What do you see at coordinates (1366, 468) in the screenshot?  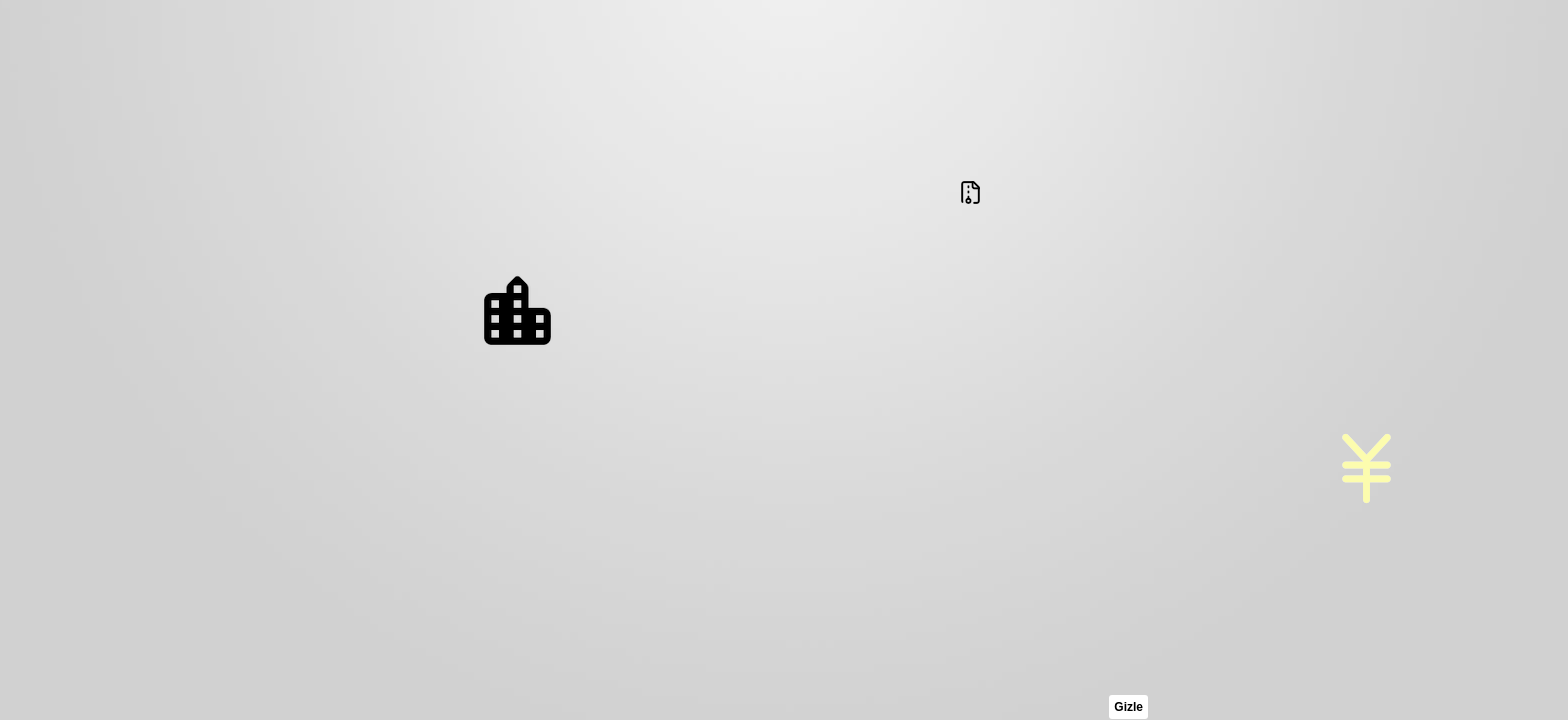 I see `view prices in japanese yen` at bounding box center [1366, 468].